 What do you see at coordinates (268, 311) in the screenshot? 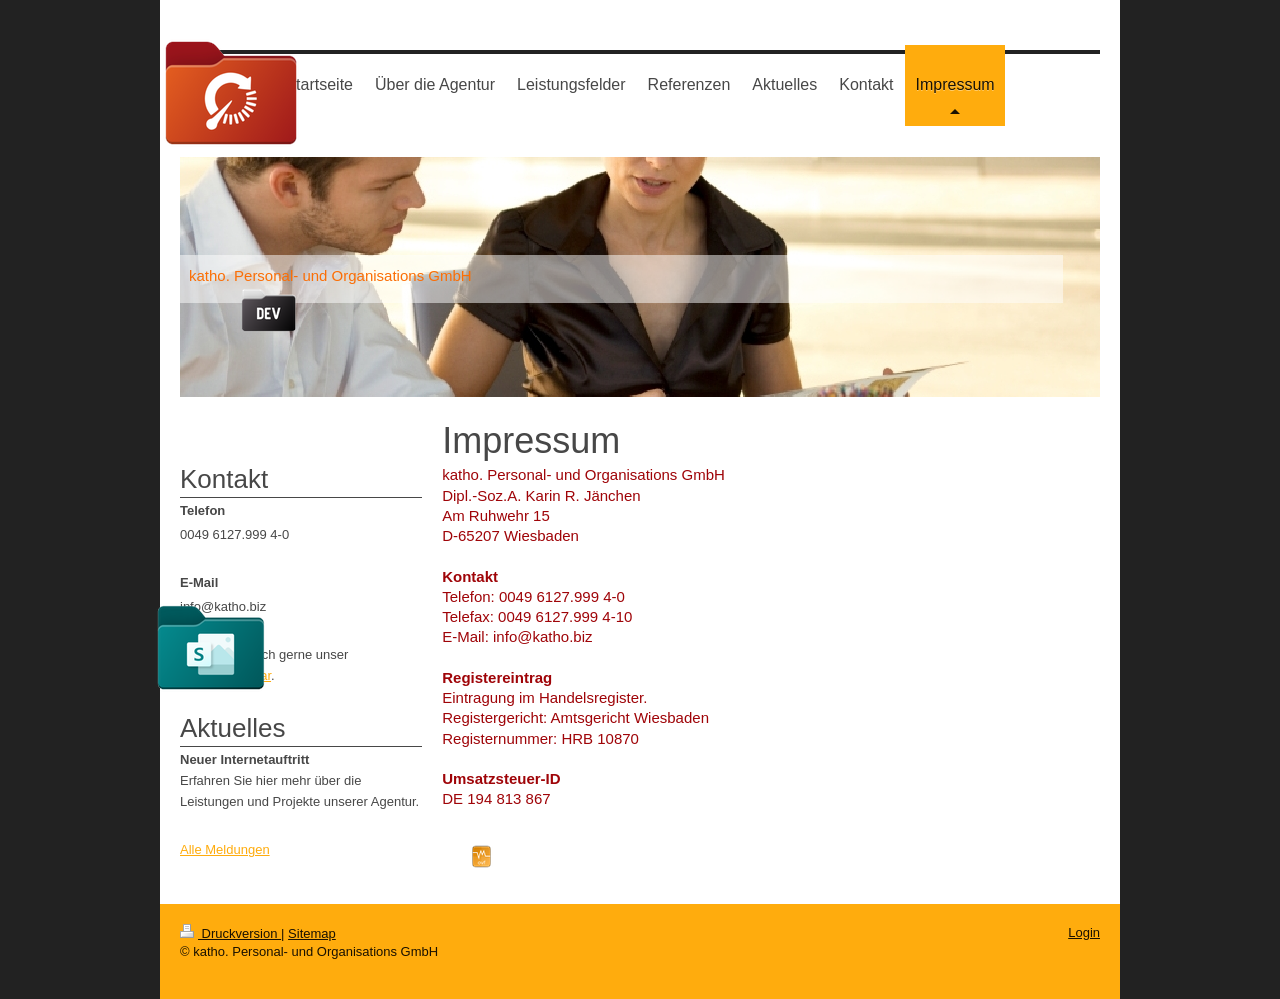
I see `folder containing dev.to related projects or resources` at bounding box center [268, 311].